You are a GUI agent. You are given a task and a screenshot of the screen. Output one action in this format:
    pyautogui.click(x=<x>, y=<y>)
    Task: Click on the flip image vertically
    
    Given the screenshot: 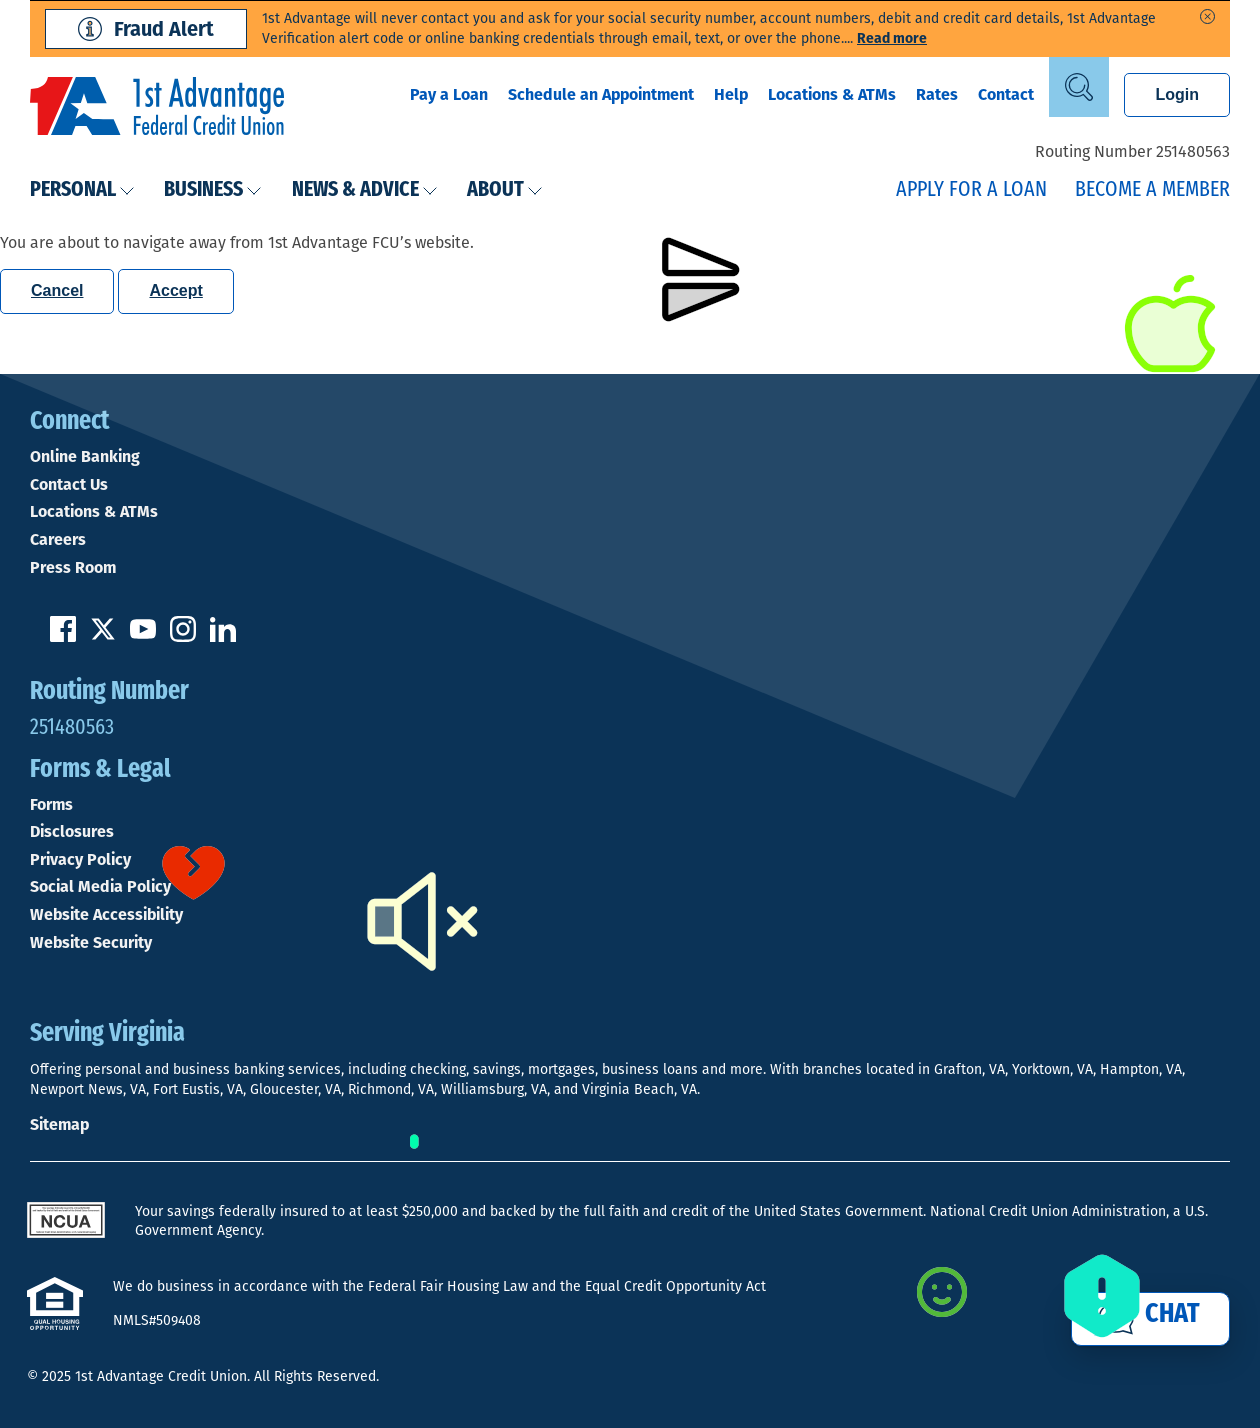 What is the action you would take?
    pyautogui.click(x=697, y=279)
    